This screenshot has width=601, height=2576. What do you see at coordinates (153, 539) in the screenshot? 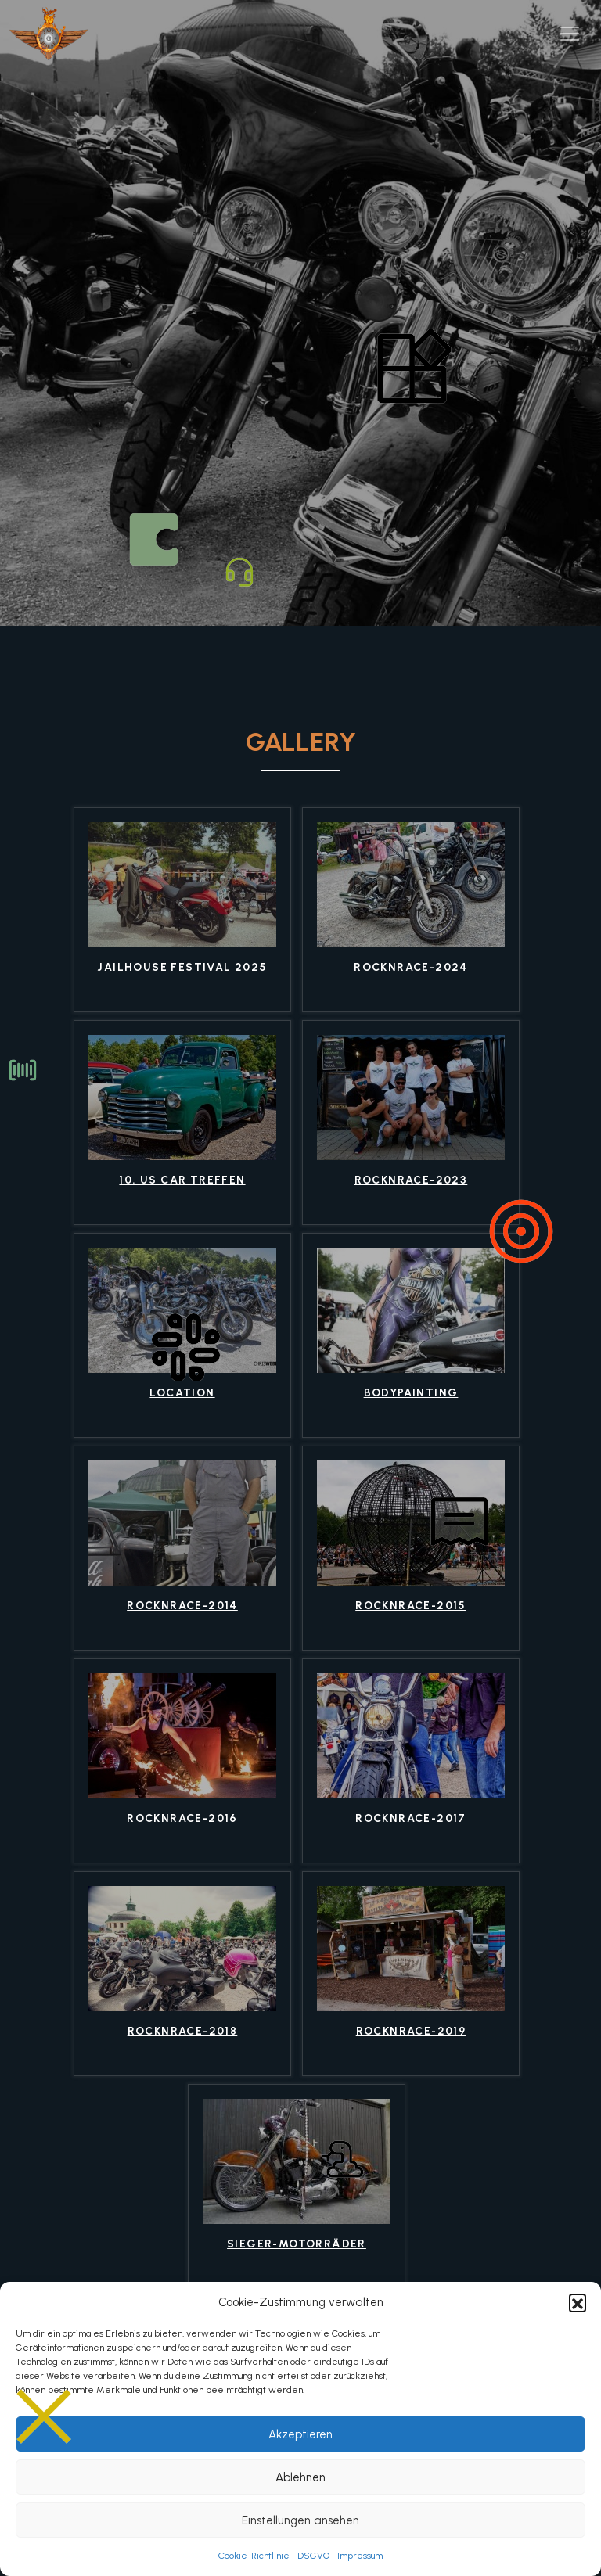
I see `open Coda app` at bounding box center [153, 539].